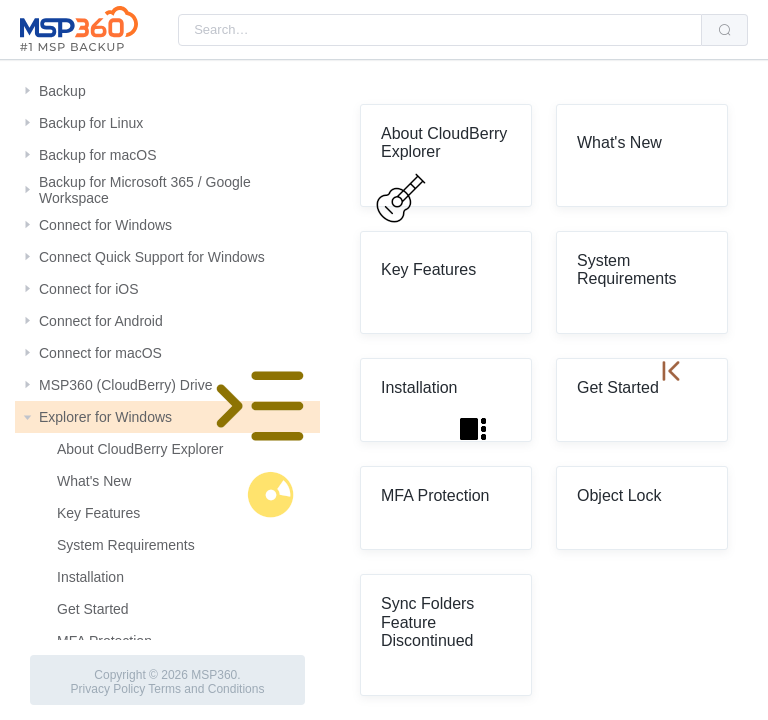 This screenshot has width=768, height=720. Describe the element at coordinates (400, 198) in the screenshot. I see `access music or audio content` at that location.